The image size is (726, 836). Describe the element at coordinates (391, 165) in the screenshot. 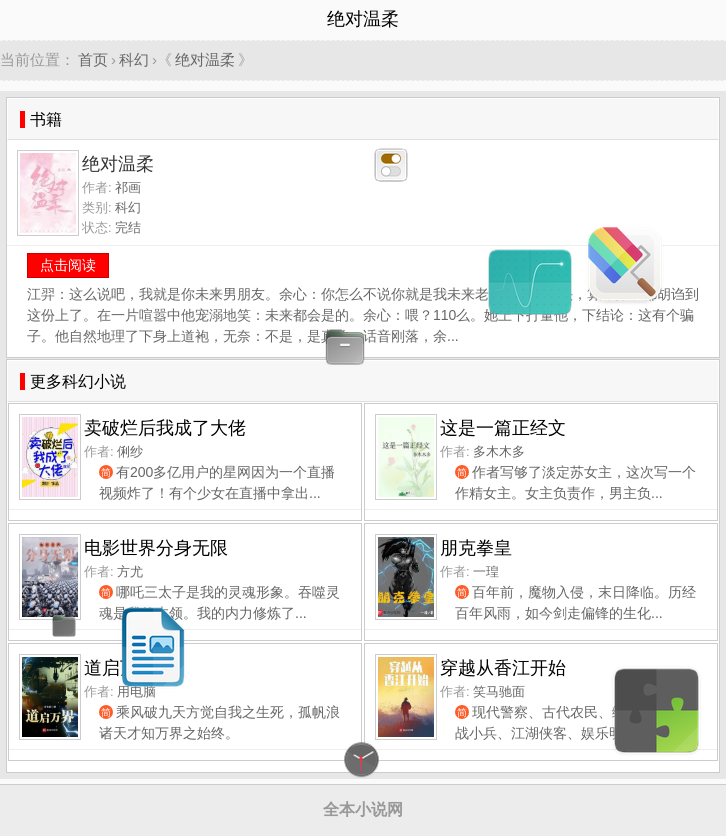

I see `open gnome tweaks to customize desktop settings` at that location.